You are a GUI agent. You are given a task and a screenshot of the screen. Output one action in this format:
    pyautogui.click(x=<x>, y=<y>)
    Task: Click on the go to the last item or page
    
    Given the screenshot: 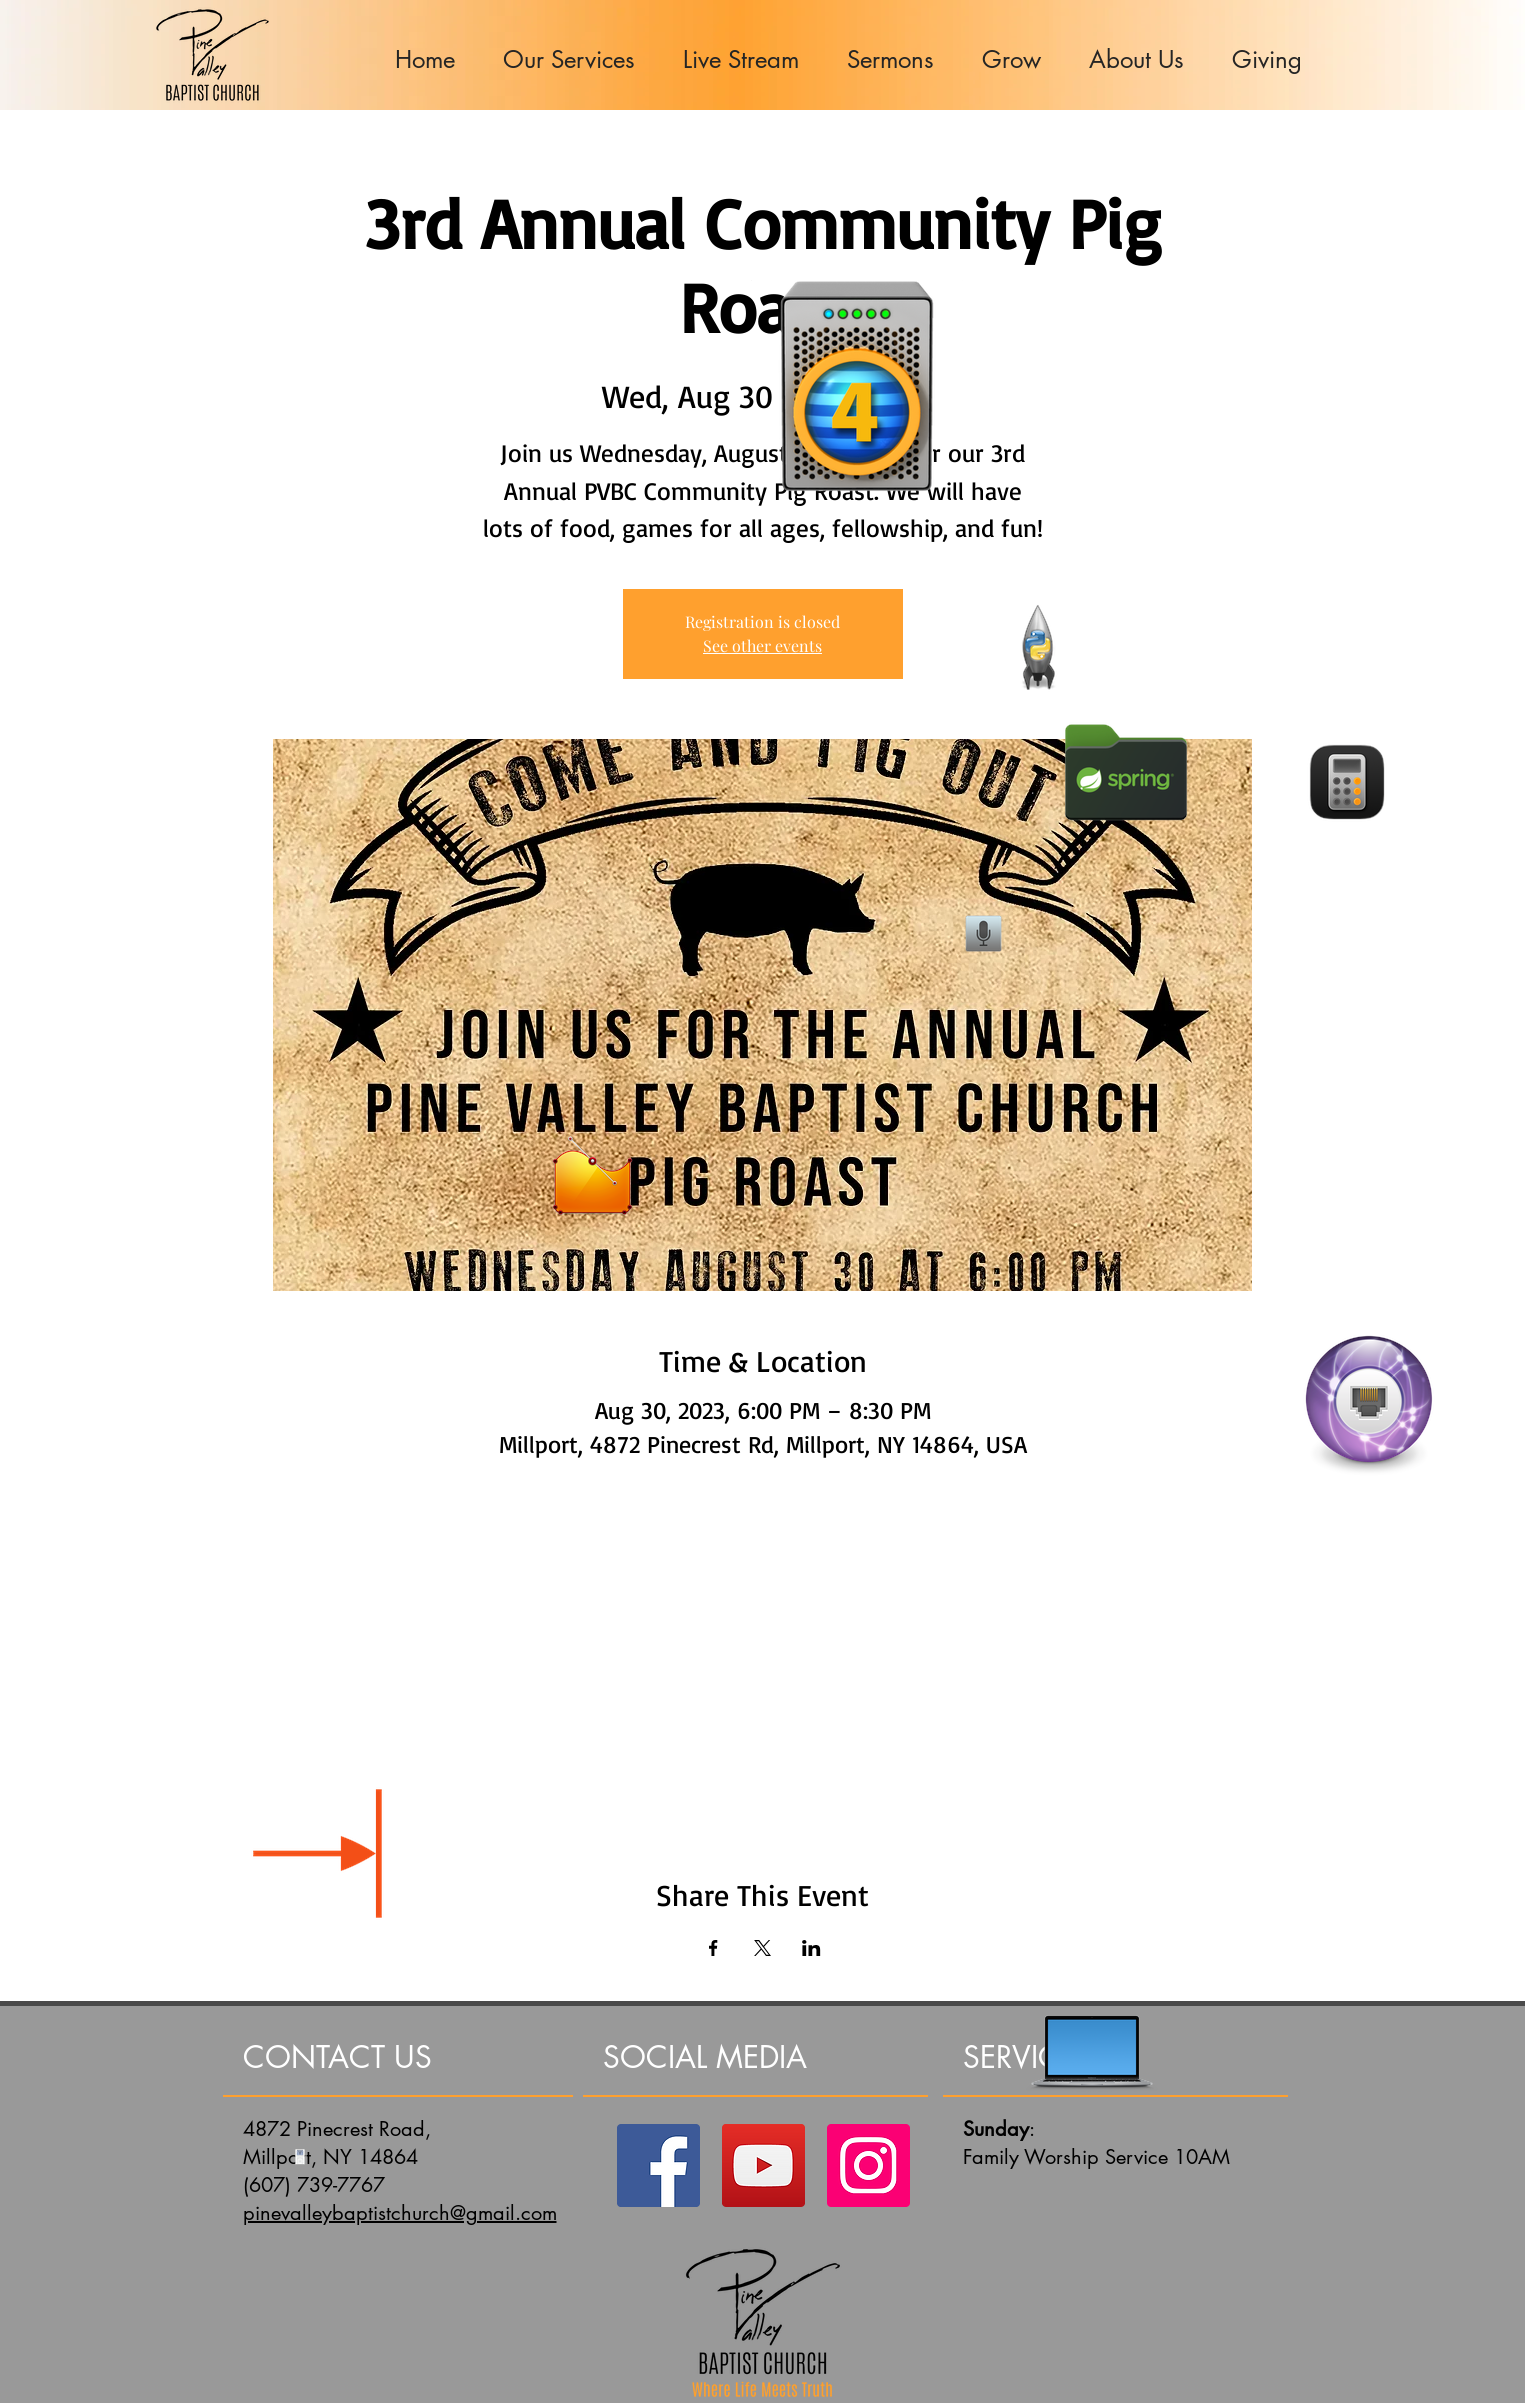 What is the action you would take?
    pyautogui.click(x=317, y=1853)
    